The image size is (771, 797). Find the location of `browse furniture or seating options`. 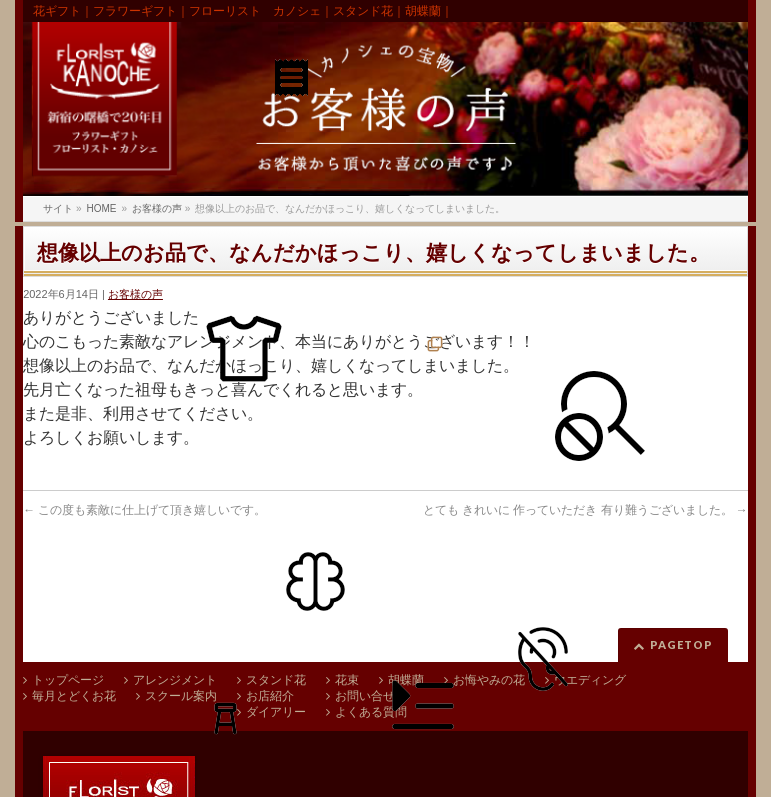

browse furniture or seating options is located at coordinates (225, 718).